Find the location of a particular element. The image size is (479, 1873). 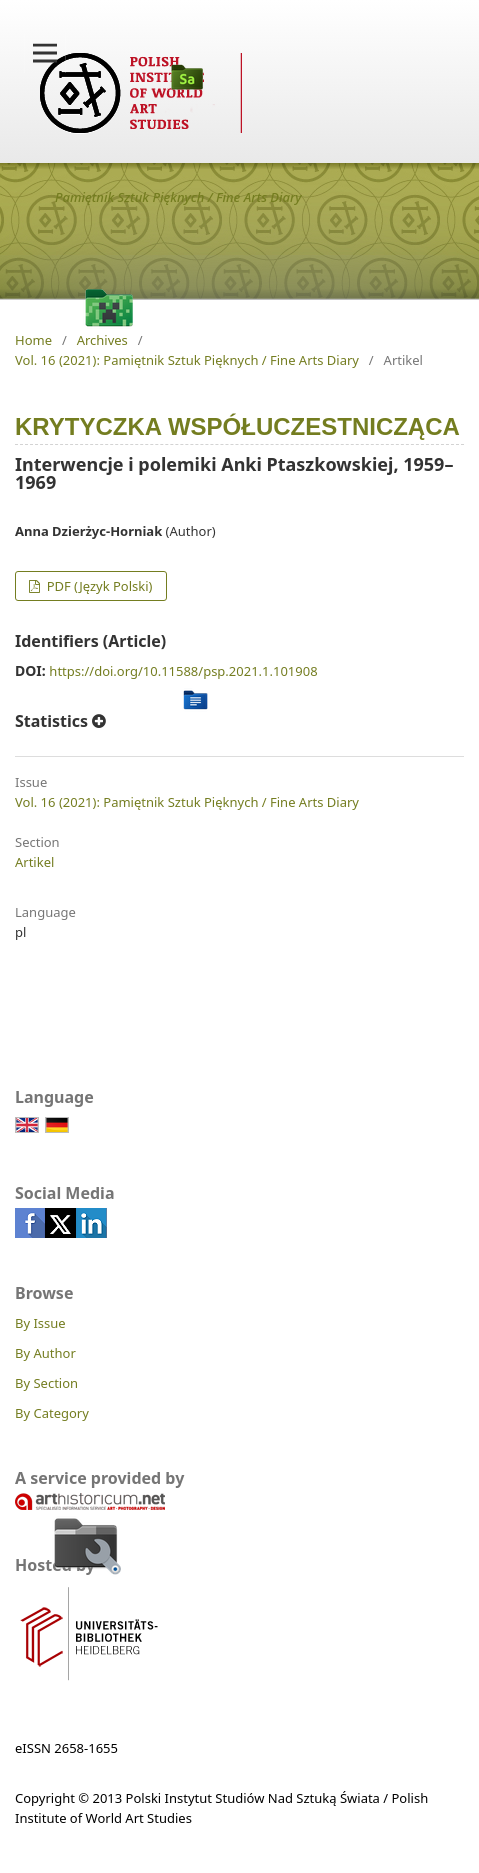

open google docs folder is located at coordinates (195, 700).